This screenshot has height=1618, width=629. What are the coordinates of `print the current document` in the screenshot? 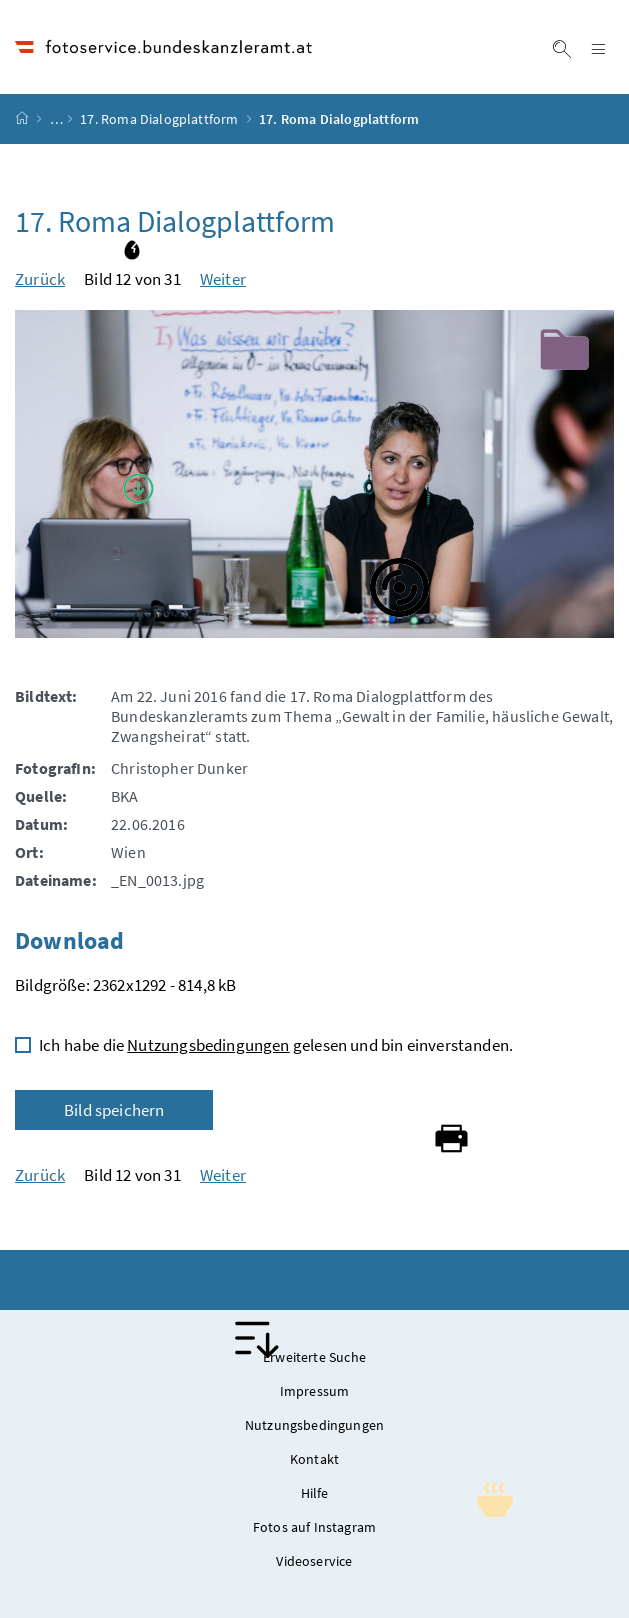 It's located at (451, 1138).